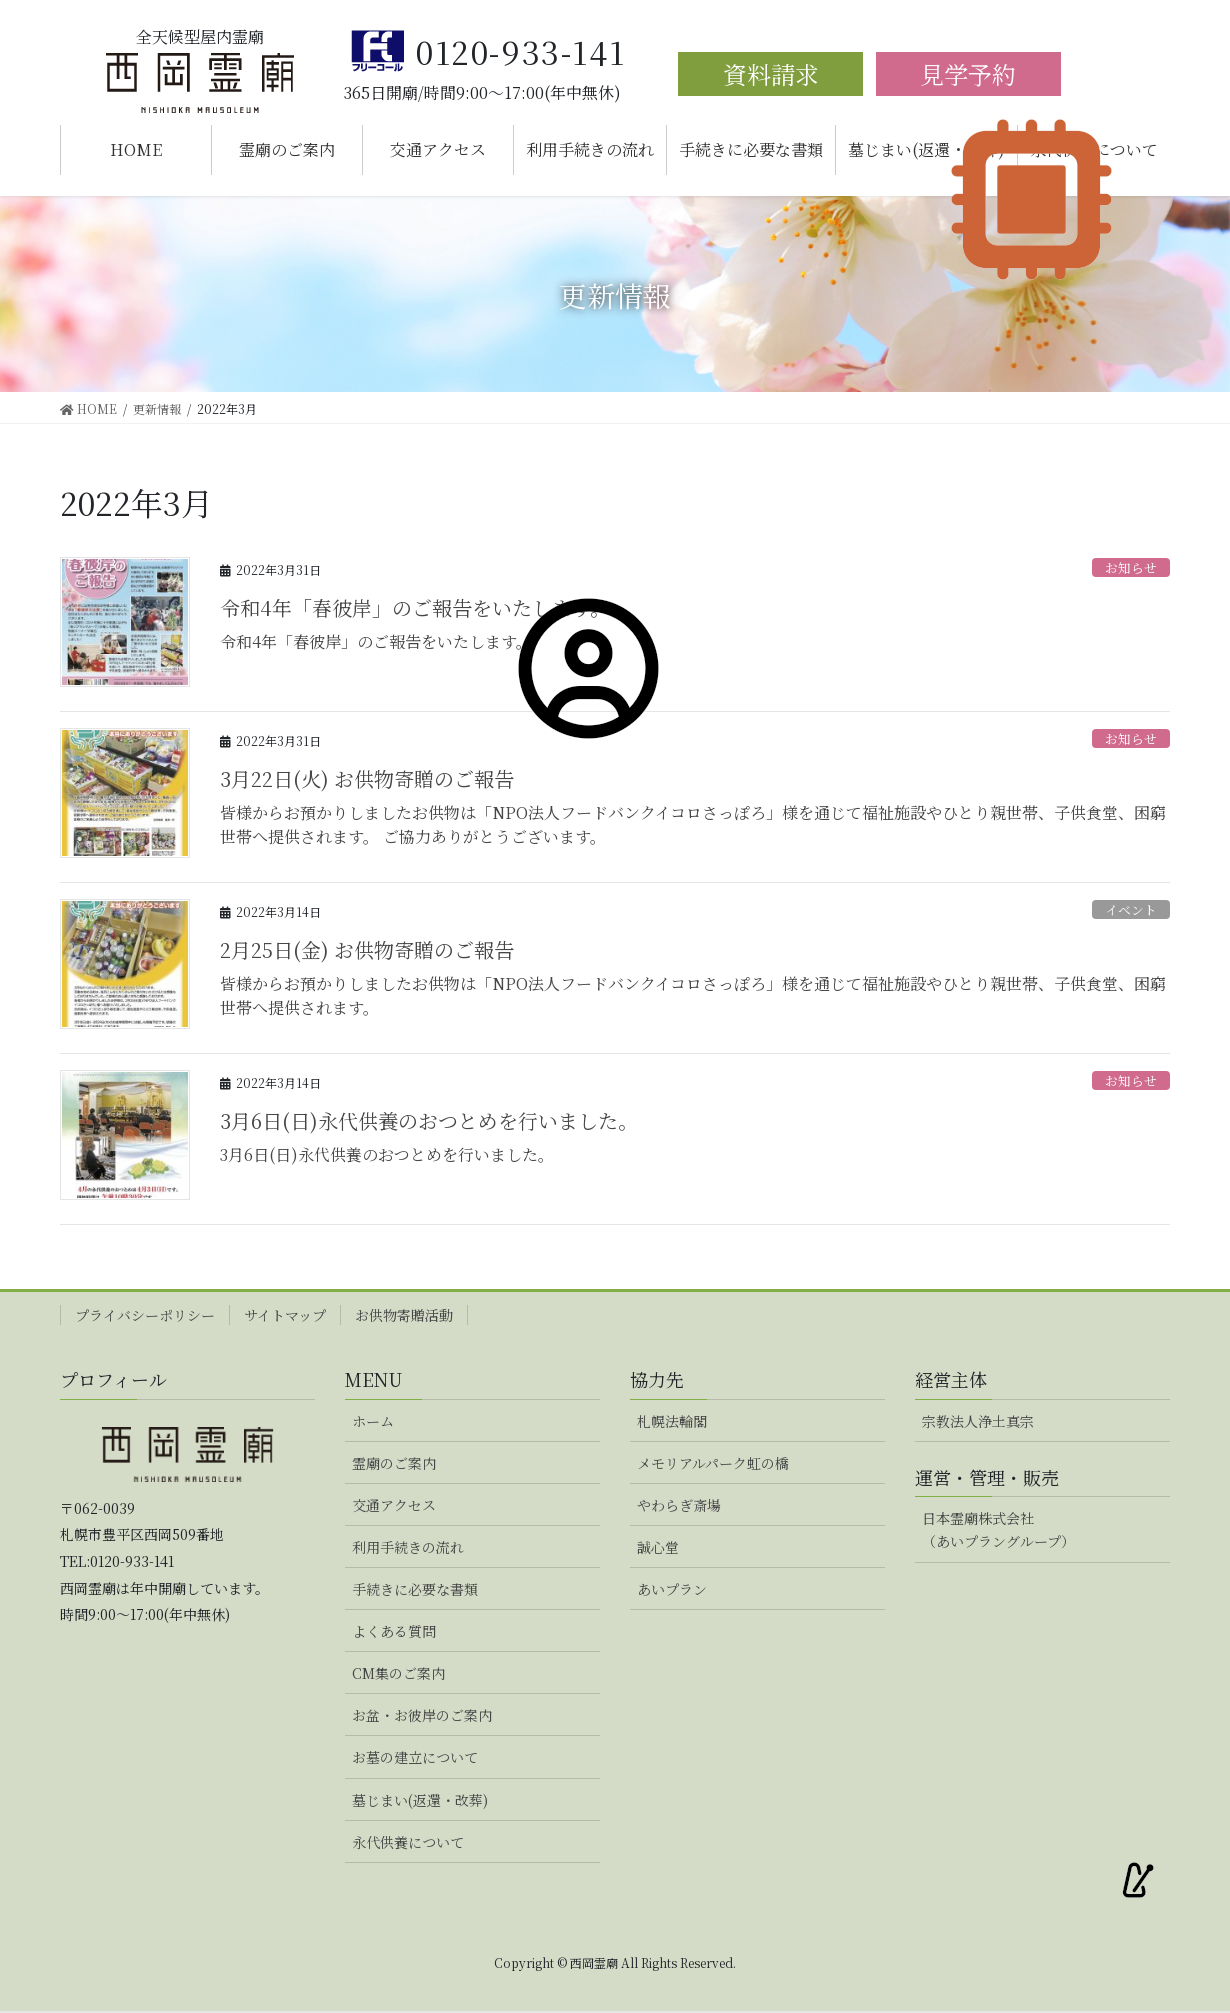  I want to click on adjust tempo or timing settings, so click(1136, 1880).